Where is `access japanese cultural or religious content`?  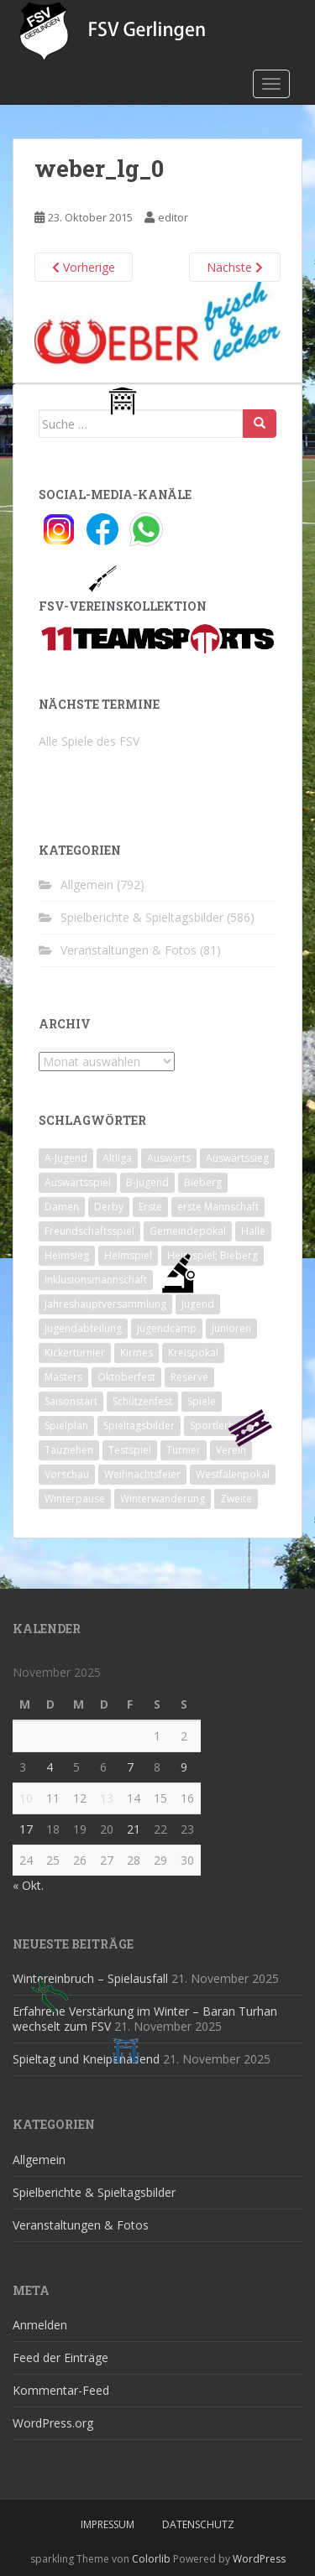
access japanese cultural or religious content is located at coordinates (126, 2050).